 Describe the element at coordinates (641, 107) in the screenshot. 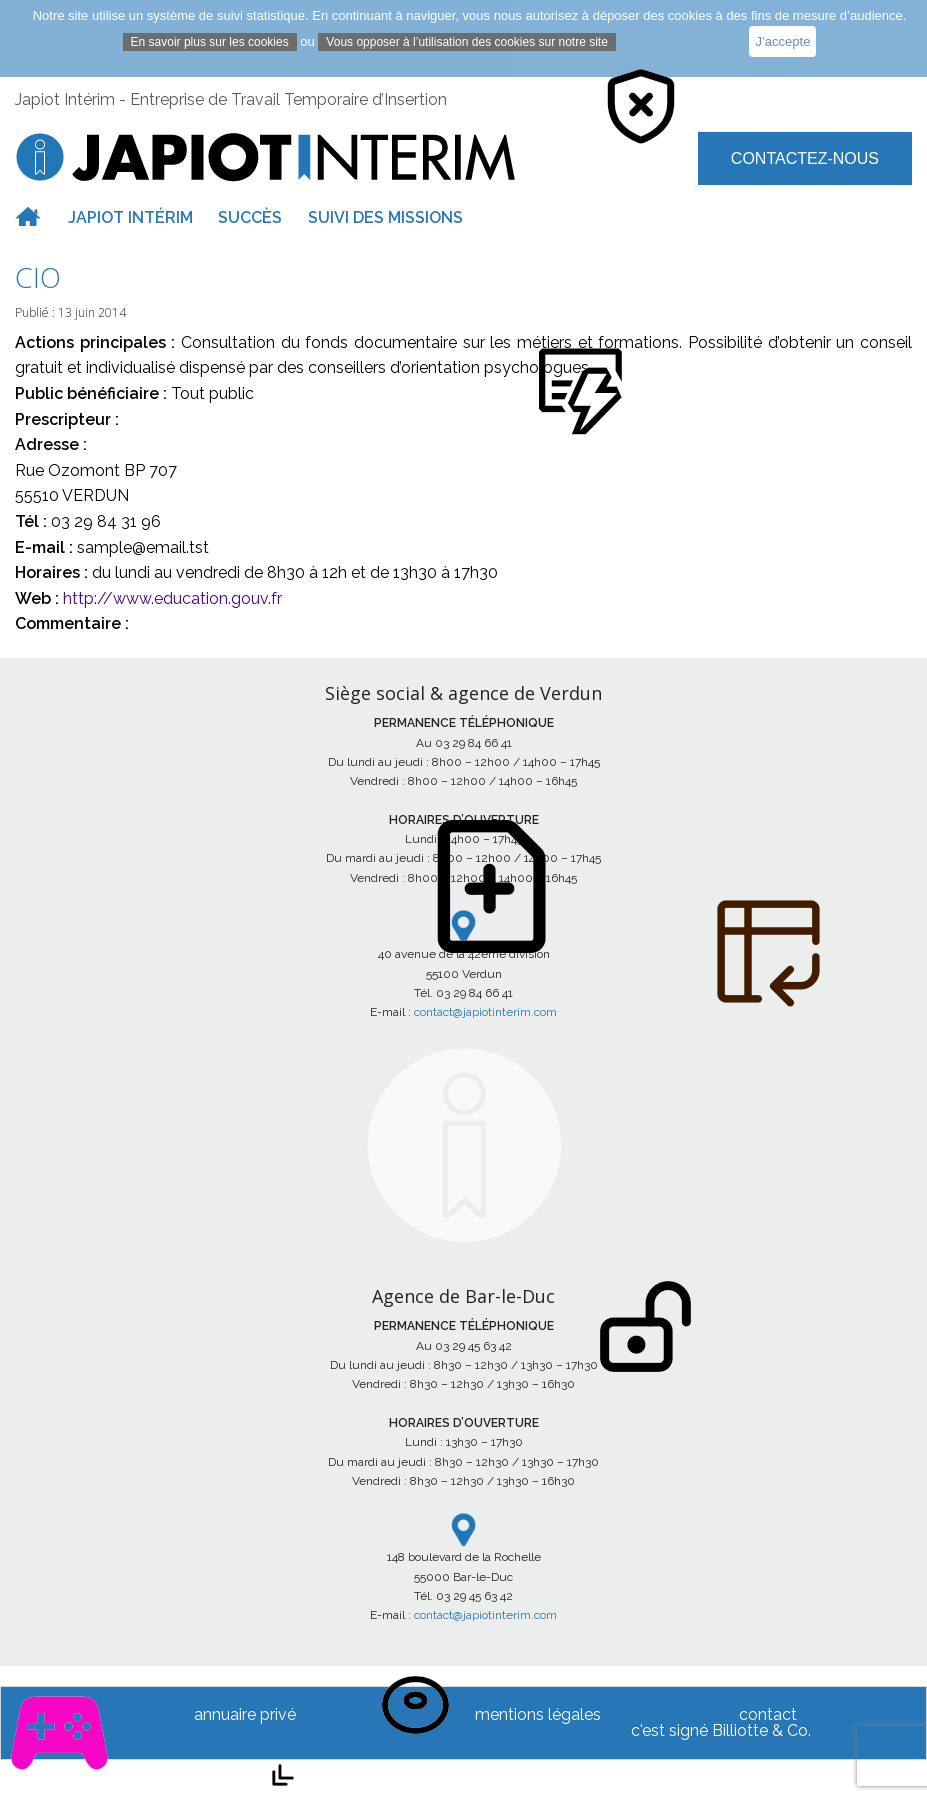

I see `security check failed` at that location.